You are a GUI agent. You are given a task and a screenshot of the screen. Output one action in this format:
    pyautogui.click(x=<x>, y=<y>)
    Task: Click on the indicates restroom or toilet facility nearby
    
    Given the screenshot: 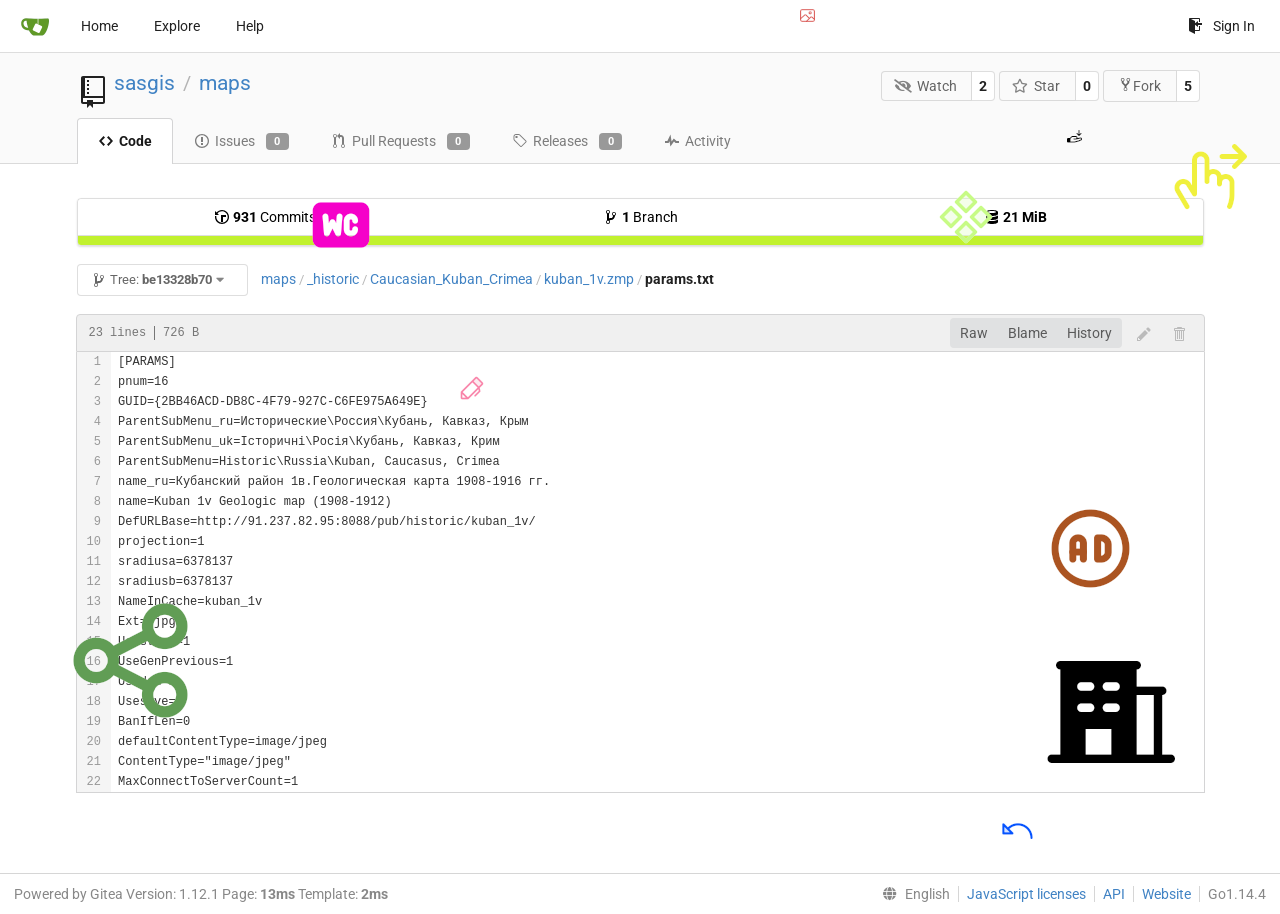 What is the action you would take?
    pyautogui.click(x=341, y=225)
    